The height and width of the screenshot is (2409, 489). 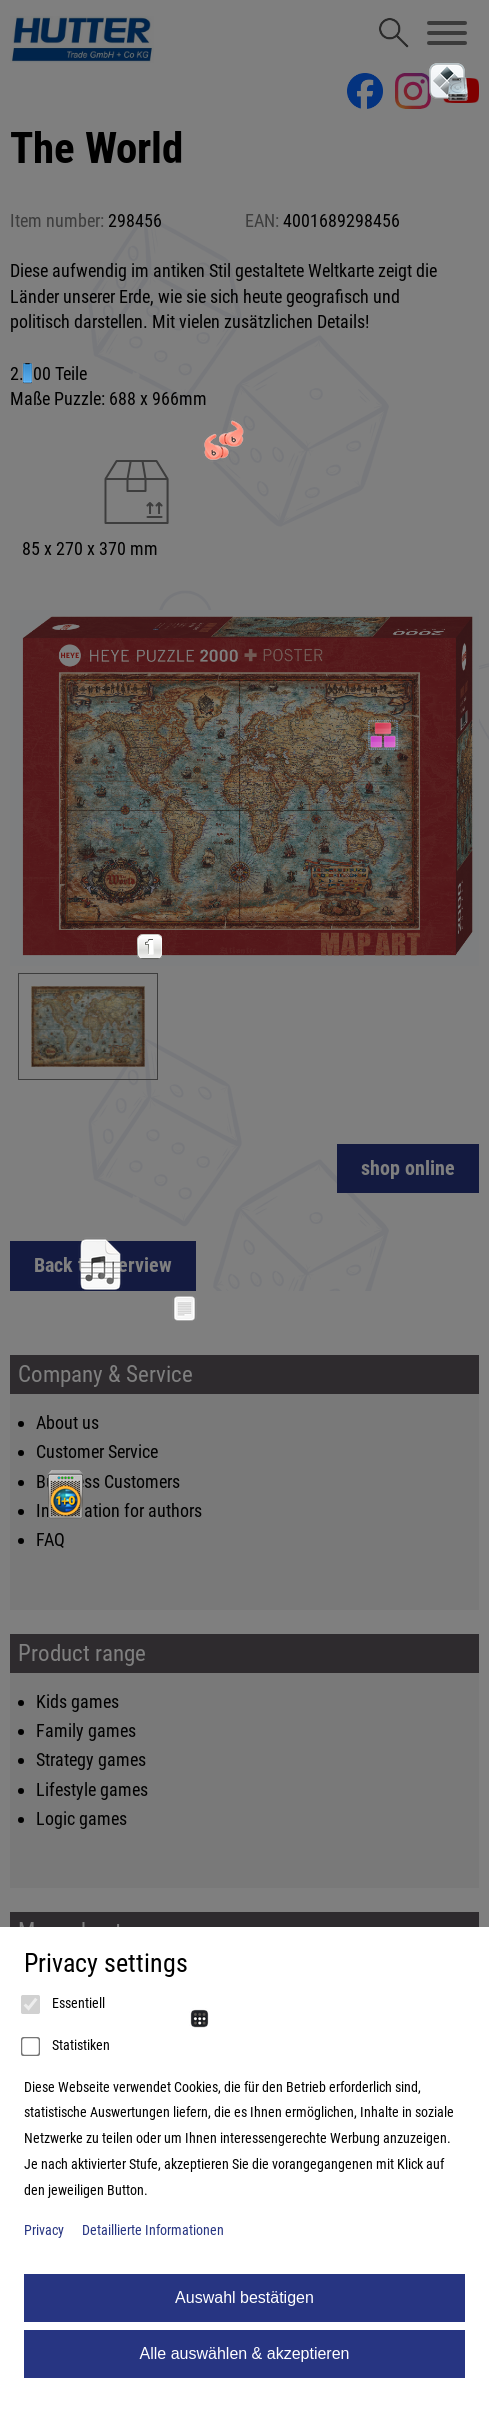 I want to click on configure RAID 10 storage array settings, so click(x=65, y=1494).